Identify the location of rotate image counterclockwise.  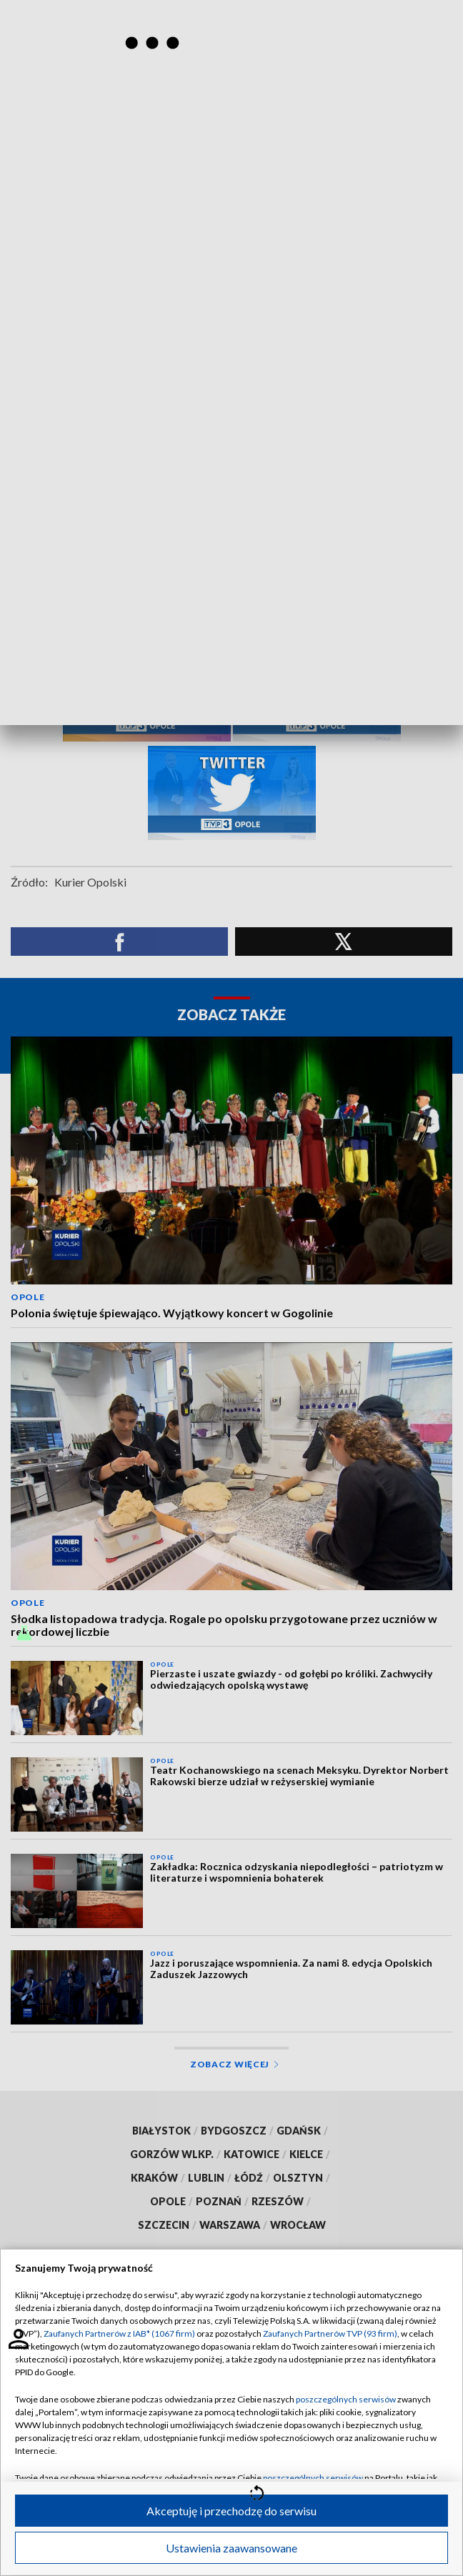
(257, 2493).